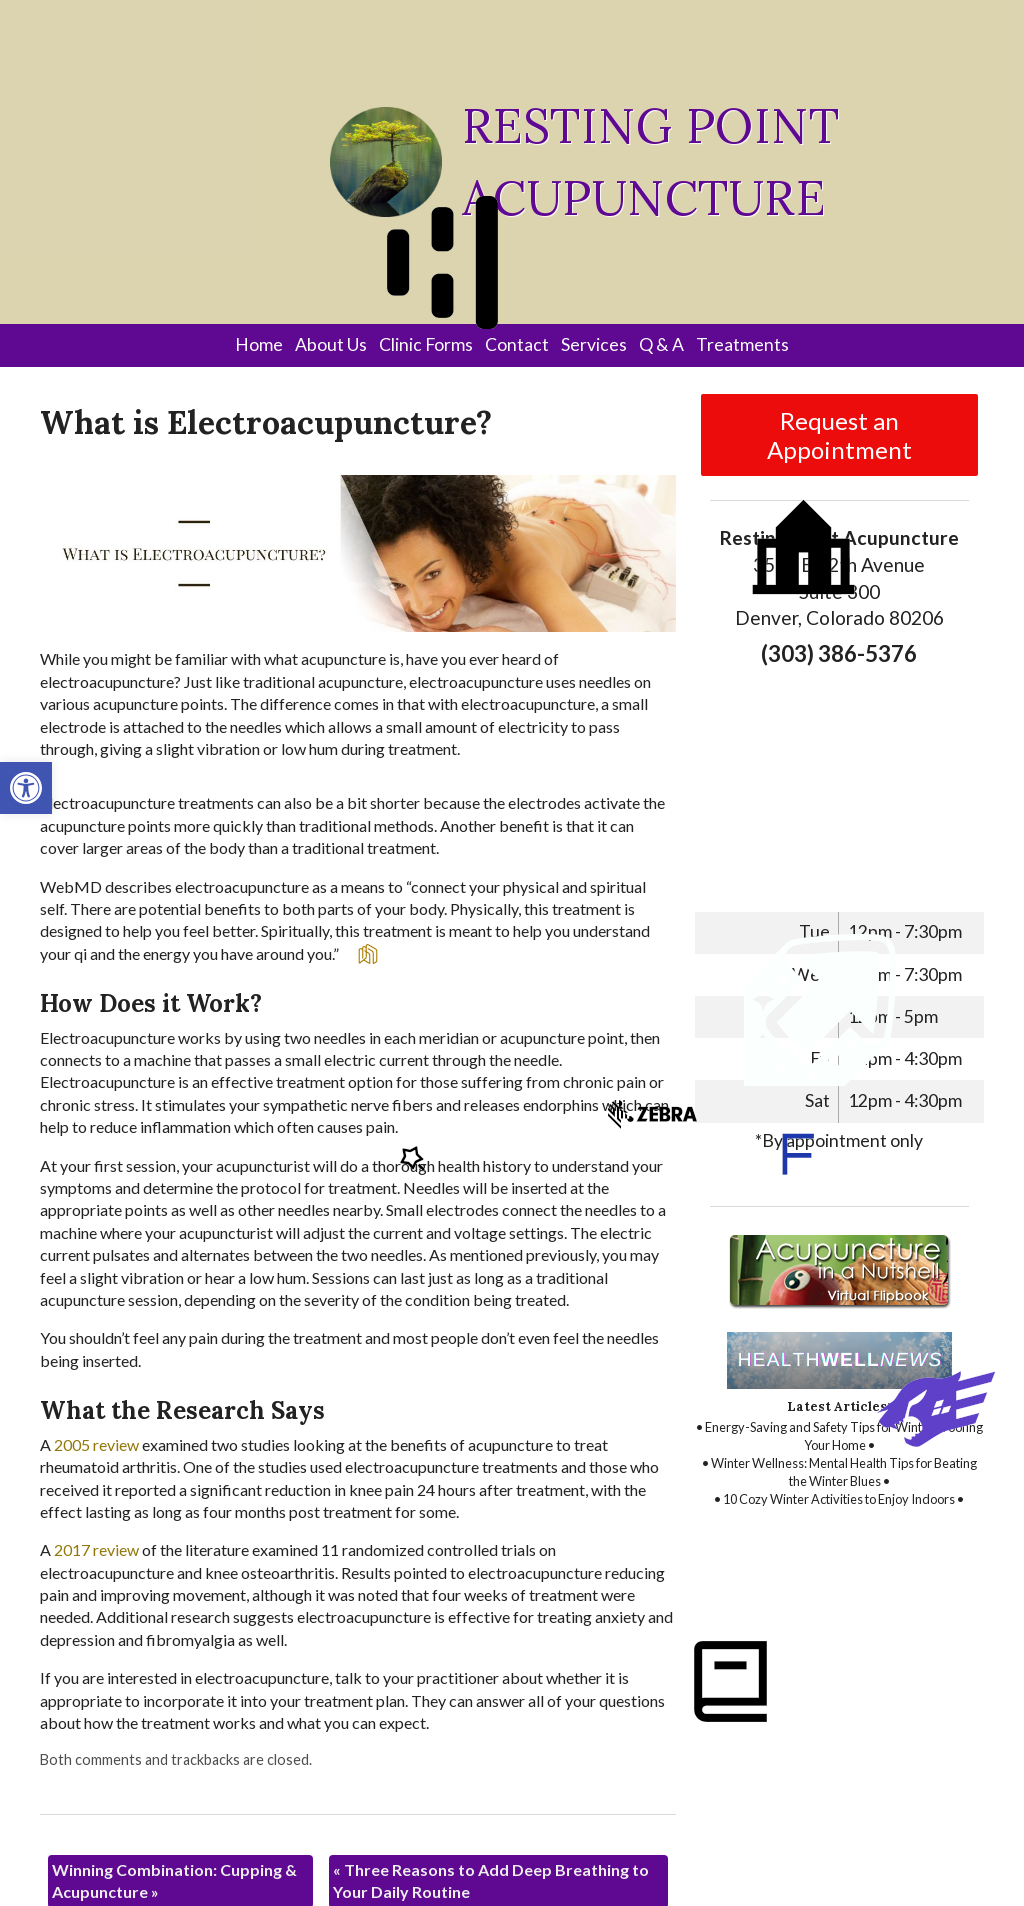 The height and width of the screenshot is (1906, 1024). I want to click on open your library or reading list, so click(730, 1681).